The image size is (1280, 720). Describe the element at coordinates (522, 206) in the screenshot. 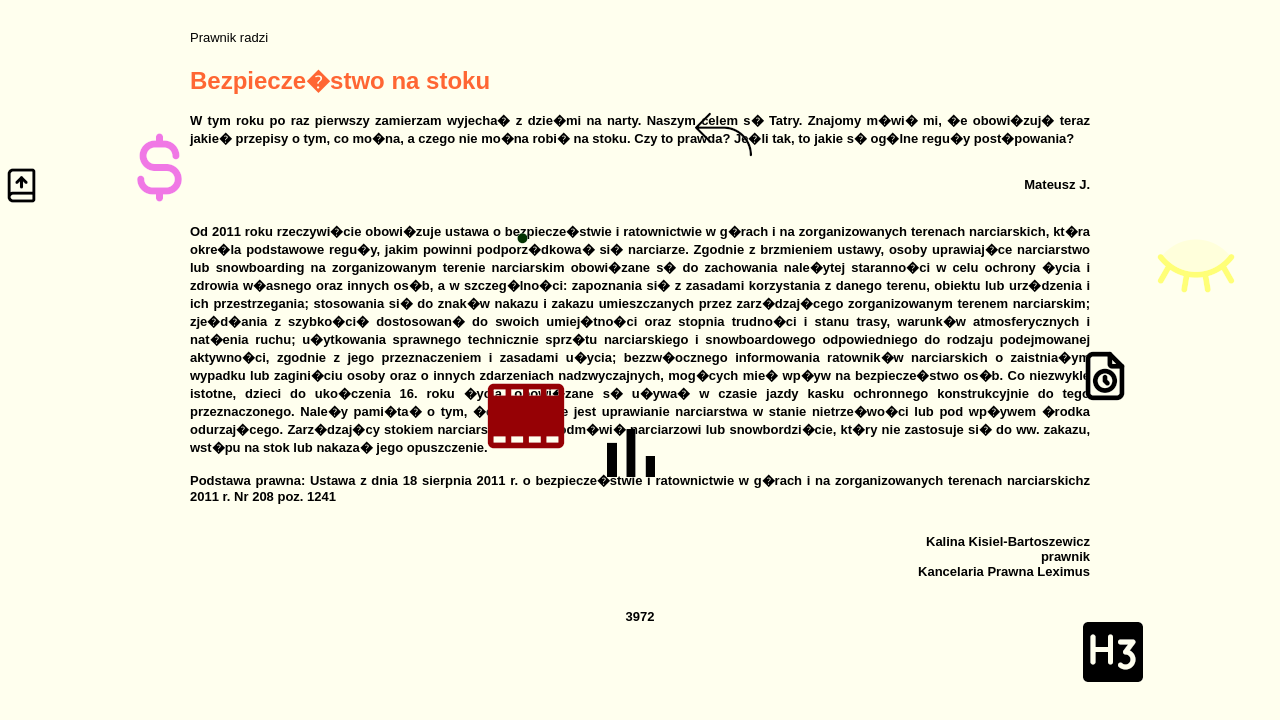

I see `indicates no wifi connection available` at that location.